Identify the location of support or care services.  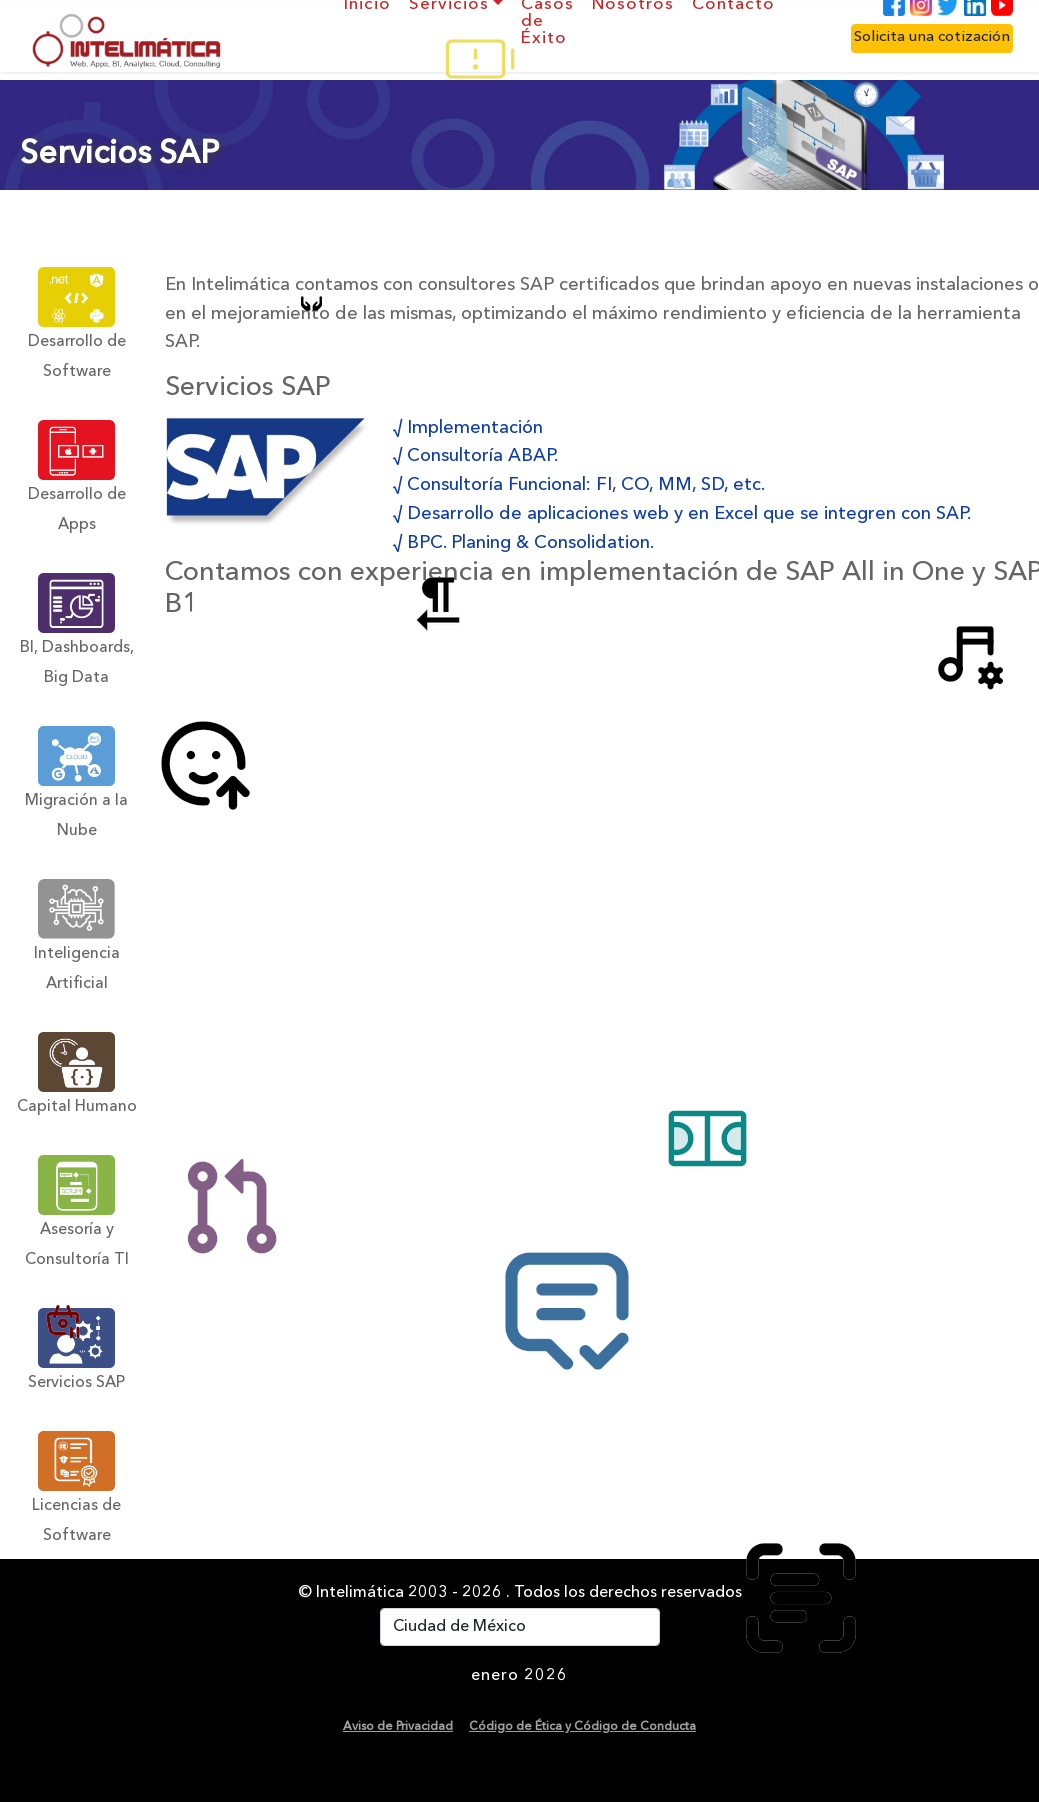
(311, 302).